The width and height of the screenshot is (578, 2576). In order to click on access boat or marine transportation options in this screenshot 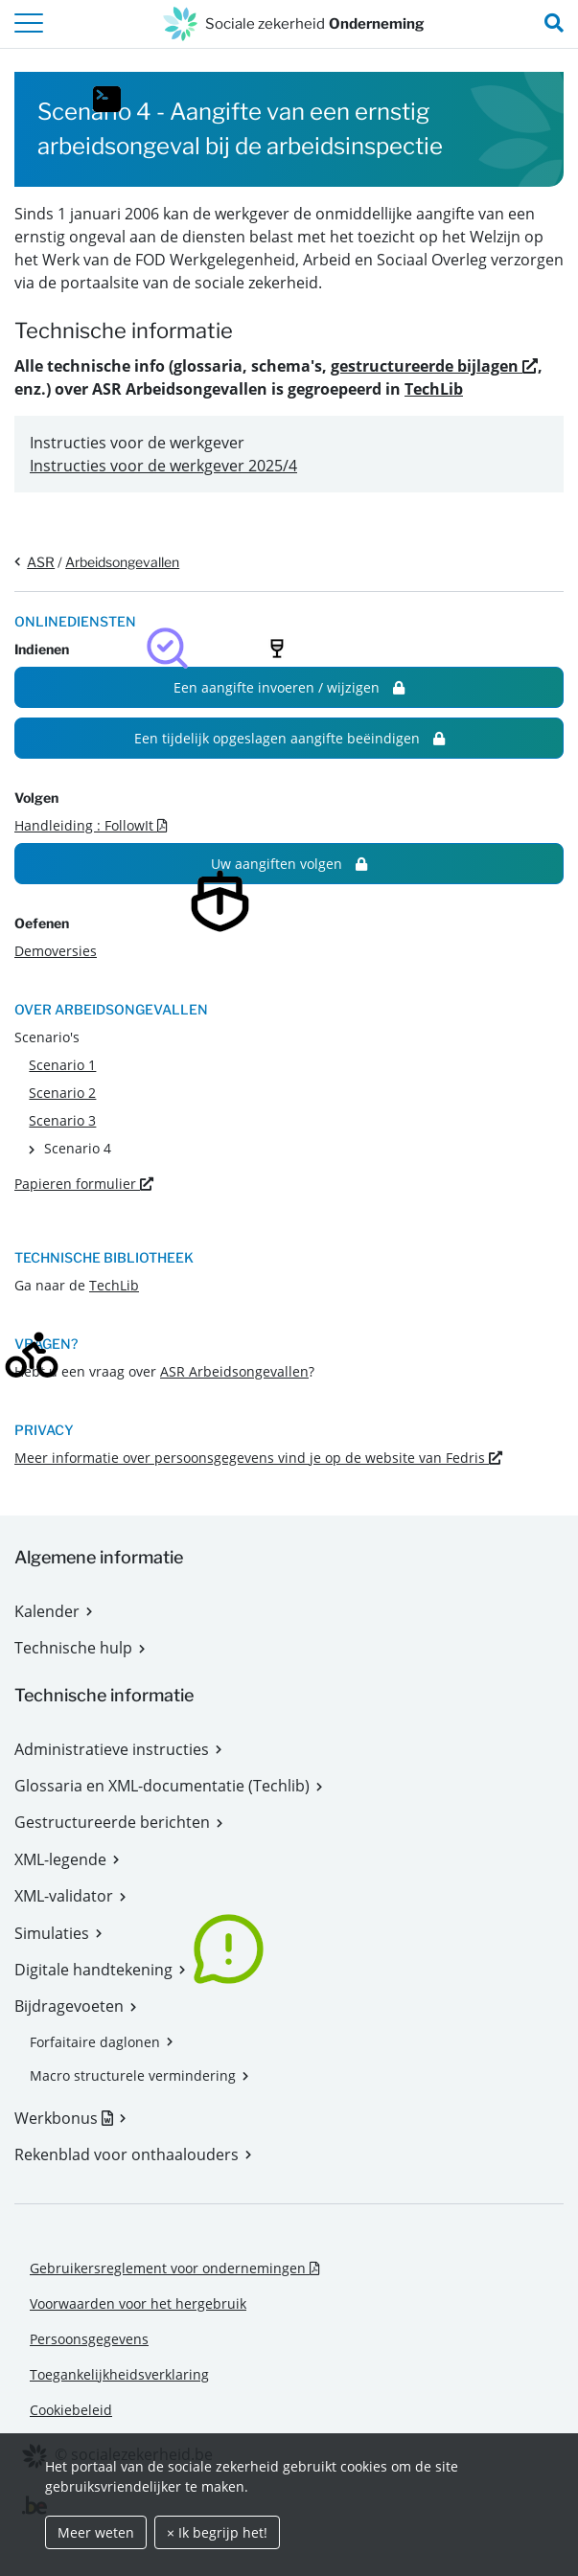, I will do `click(220, 900)`.